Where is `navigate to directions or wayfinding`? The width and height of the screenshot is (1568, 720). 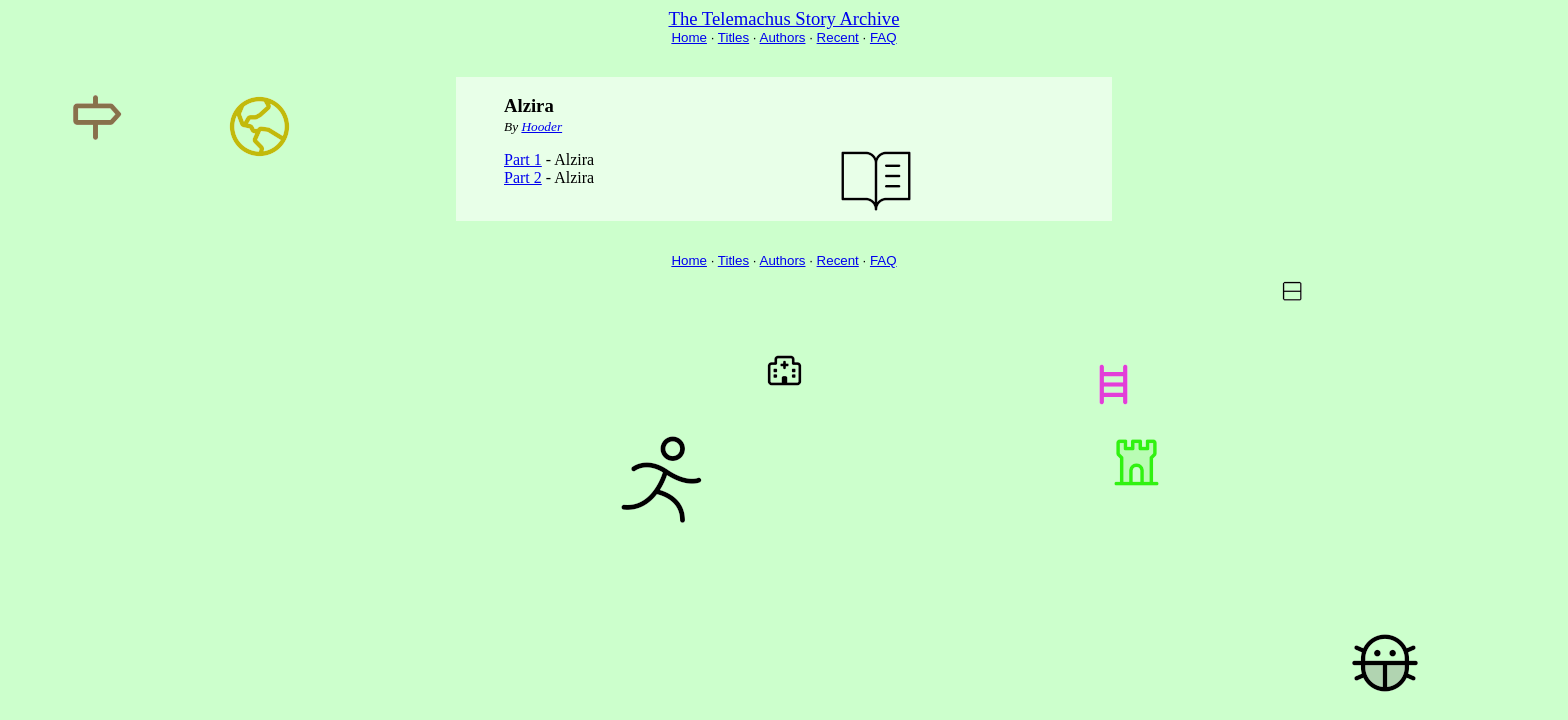
navigate to directions or wayfinding is located at coordinates (95, 117).